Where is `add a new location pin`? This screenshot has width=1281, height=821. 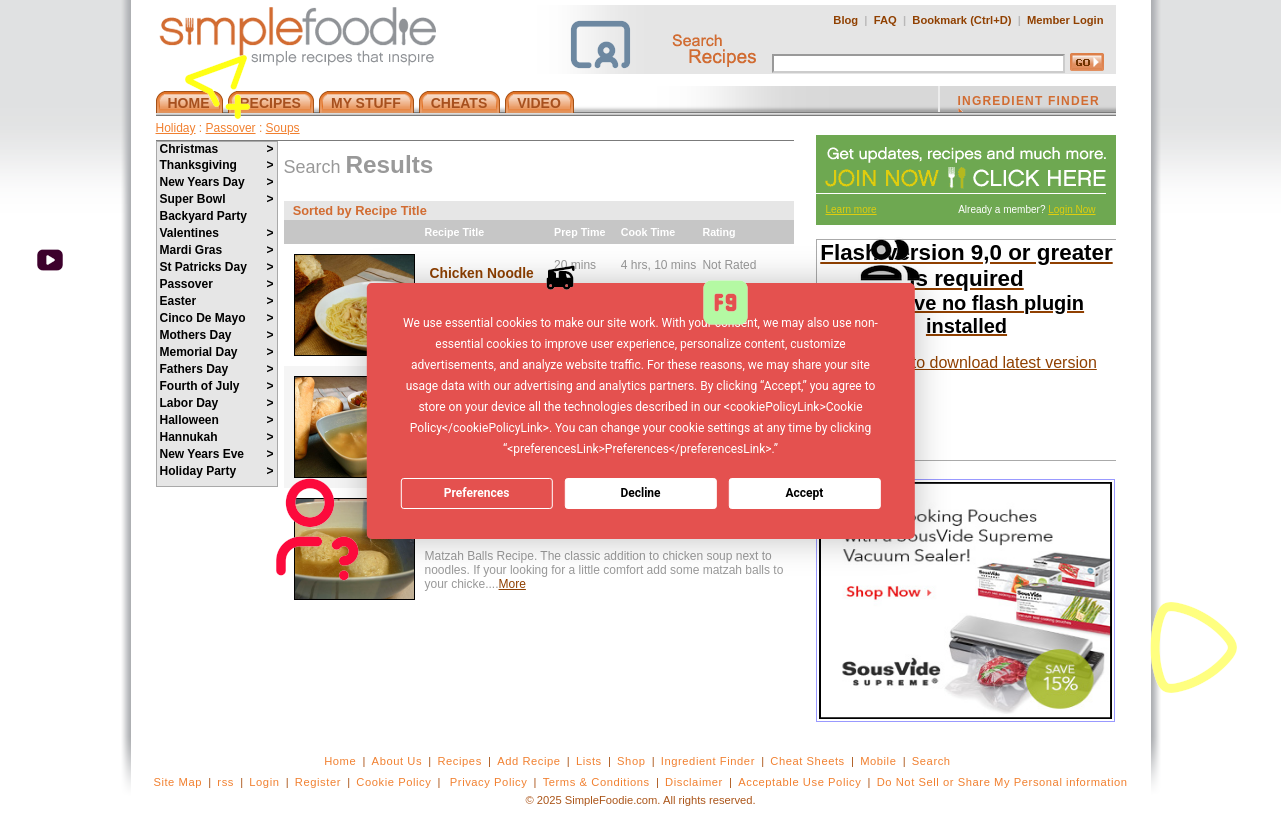 add a new location pin is located at coordinates (216, 85).